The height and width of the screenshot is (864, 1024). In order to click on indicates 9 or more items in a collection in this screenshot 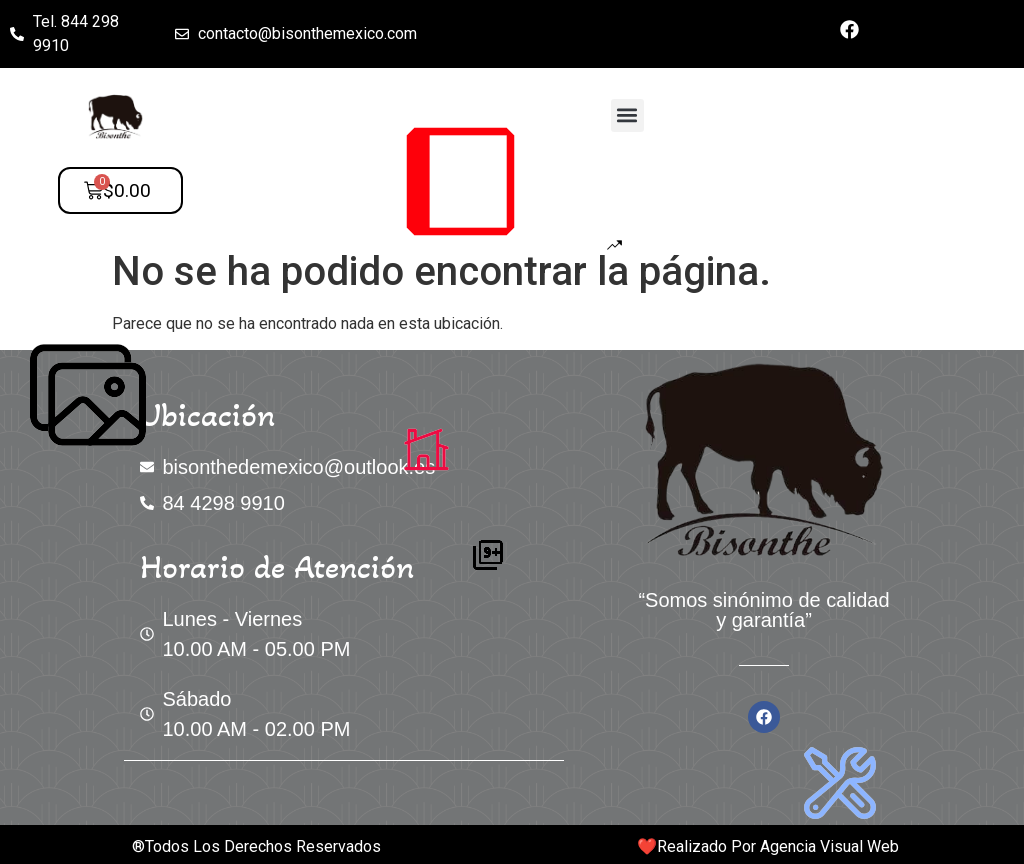, I will do `click(488, 555)`.